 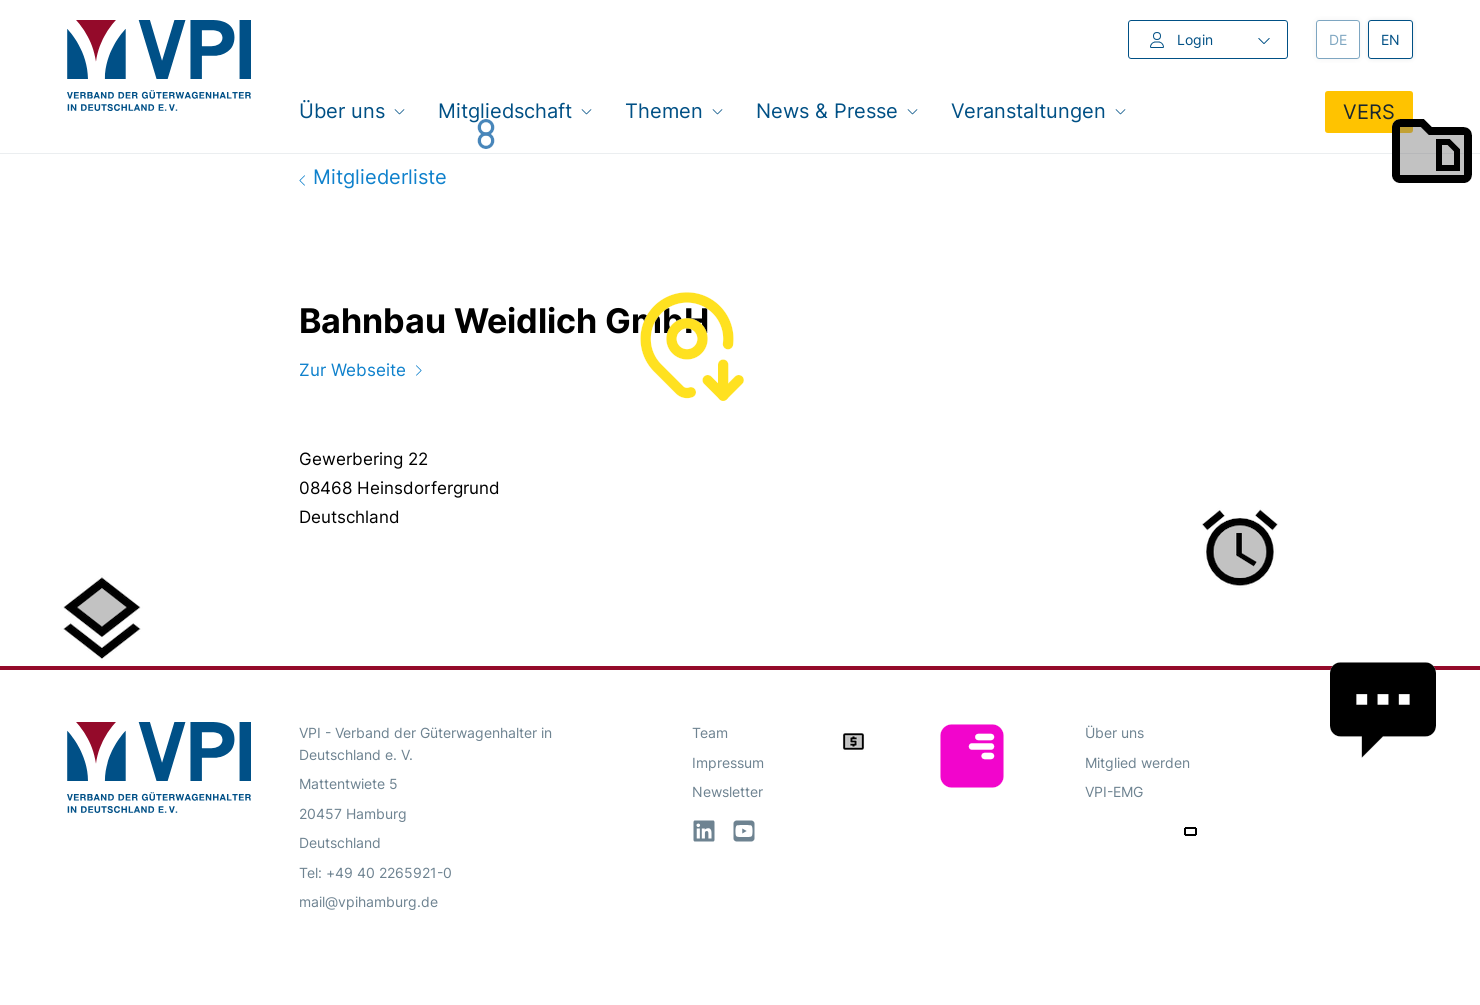 What do you see at coordinates (102, 620) in the screenshot?
I see `toggle map layers or overlays` at bounding box center [102, 620].